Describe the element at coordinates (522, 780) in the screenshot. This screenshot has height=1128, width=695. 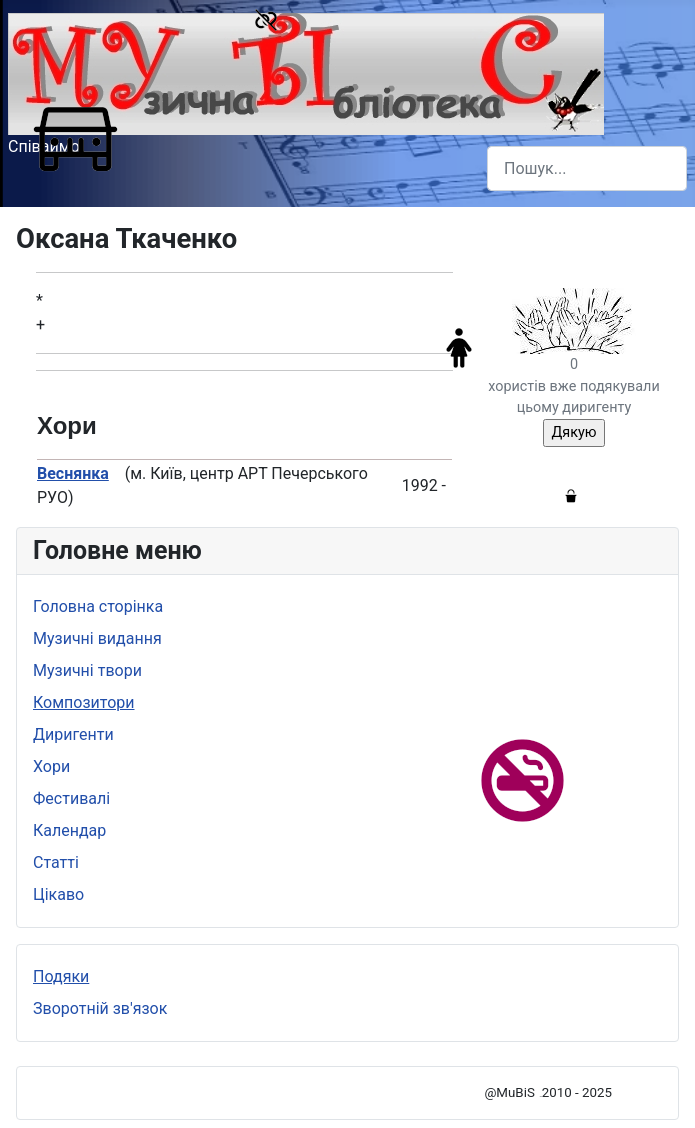
I see `indicates a no smoking zone or area` at that location.